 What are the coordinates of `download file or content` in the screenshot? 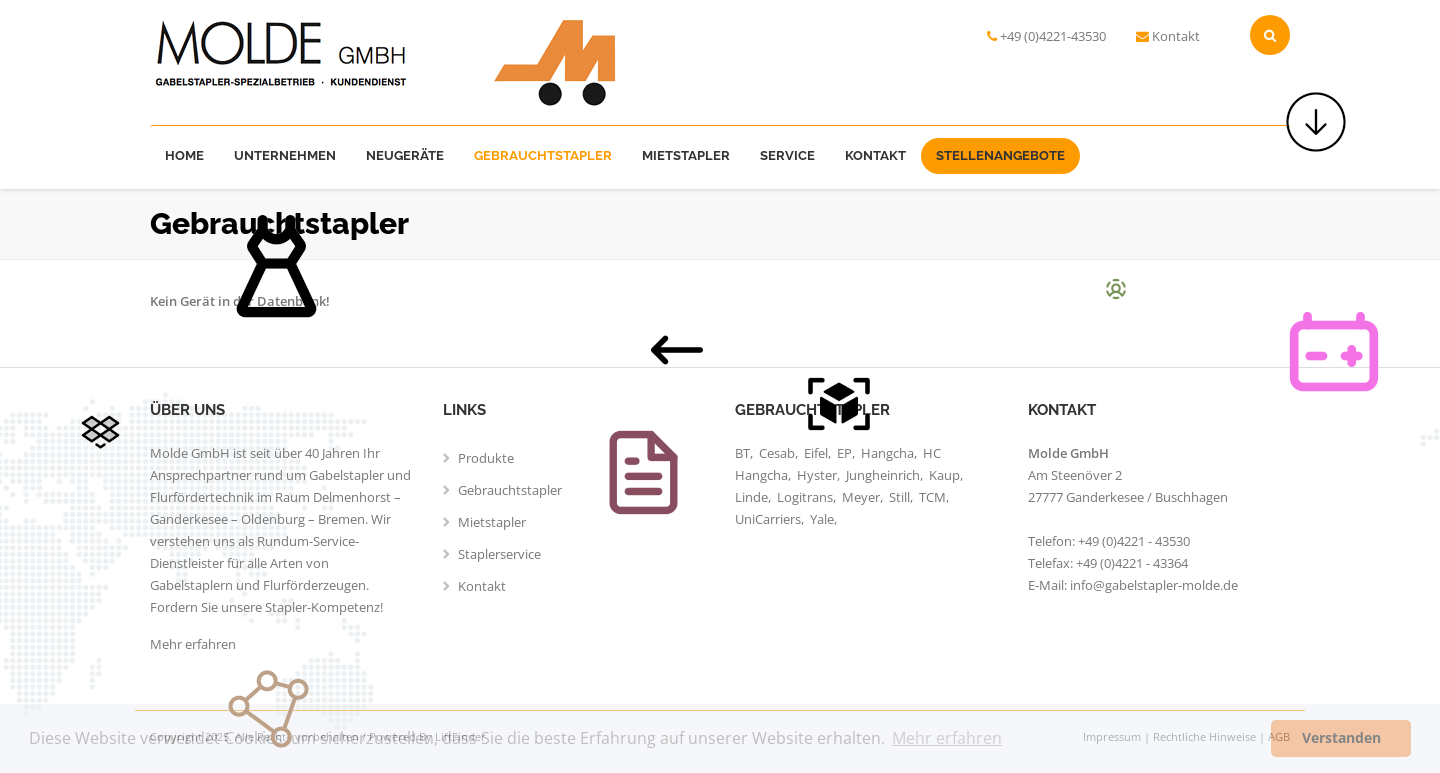 It's located at (1316, 122).